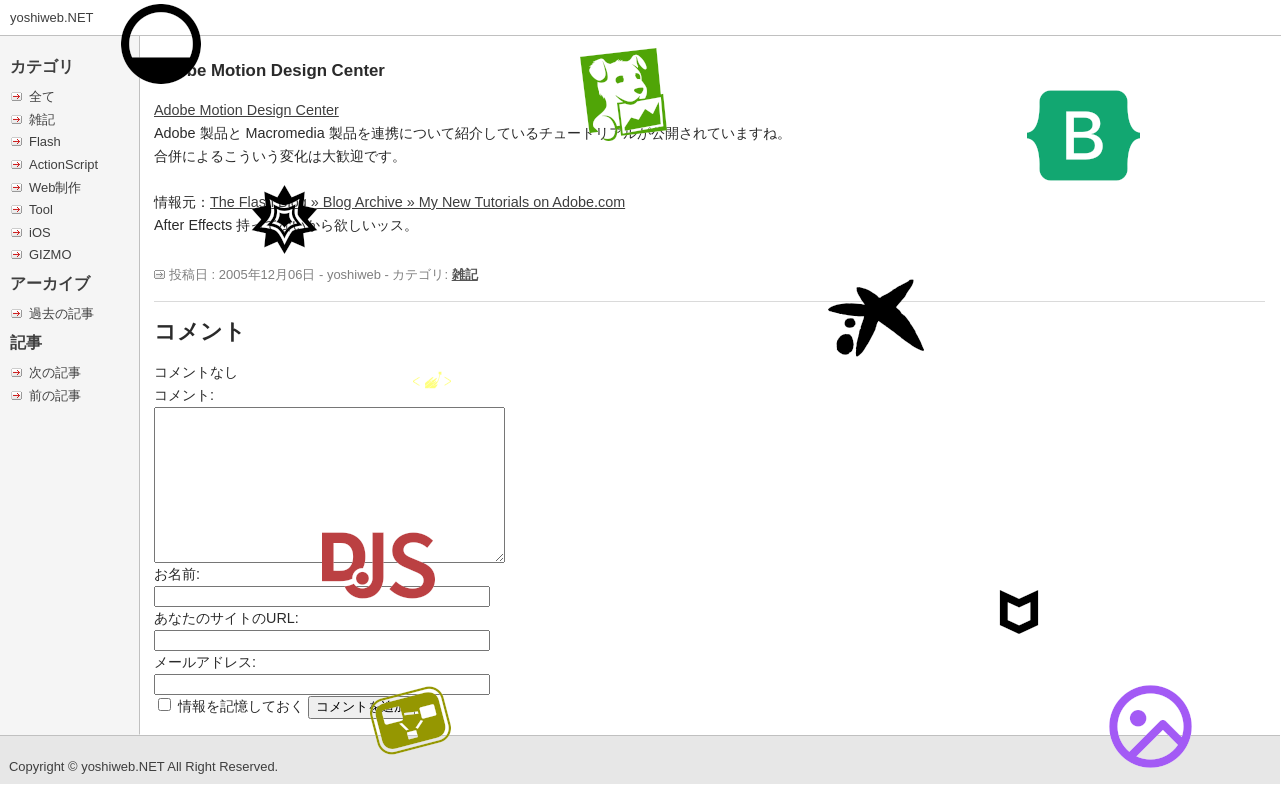 The width and height of the screenshot is (1281, 797). What do you see at coordinates (1150, 726) in the screenshot?
I see `view image or photo gallery` at bounding box center [1150, 726].